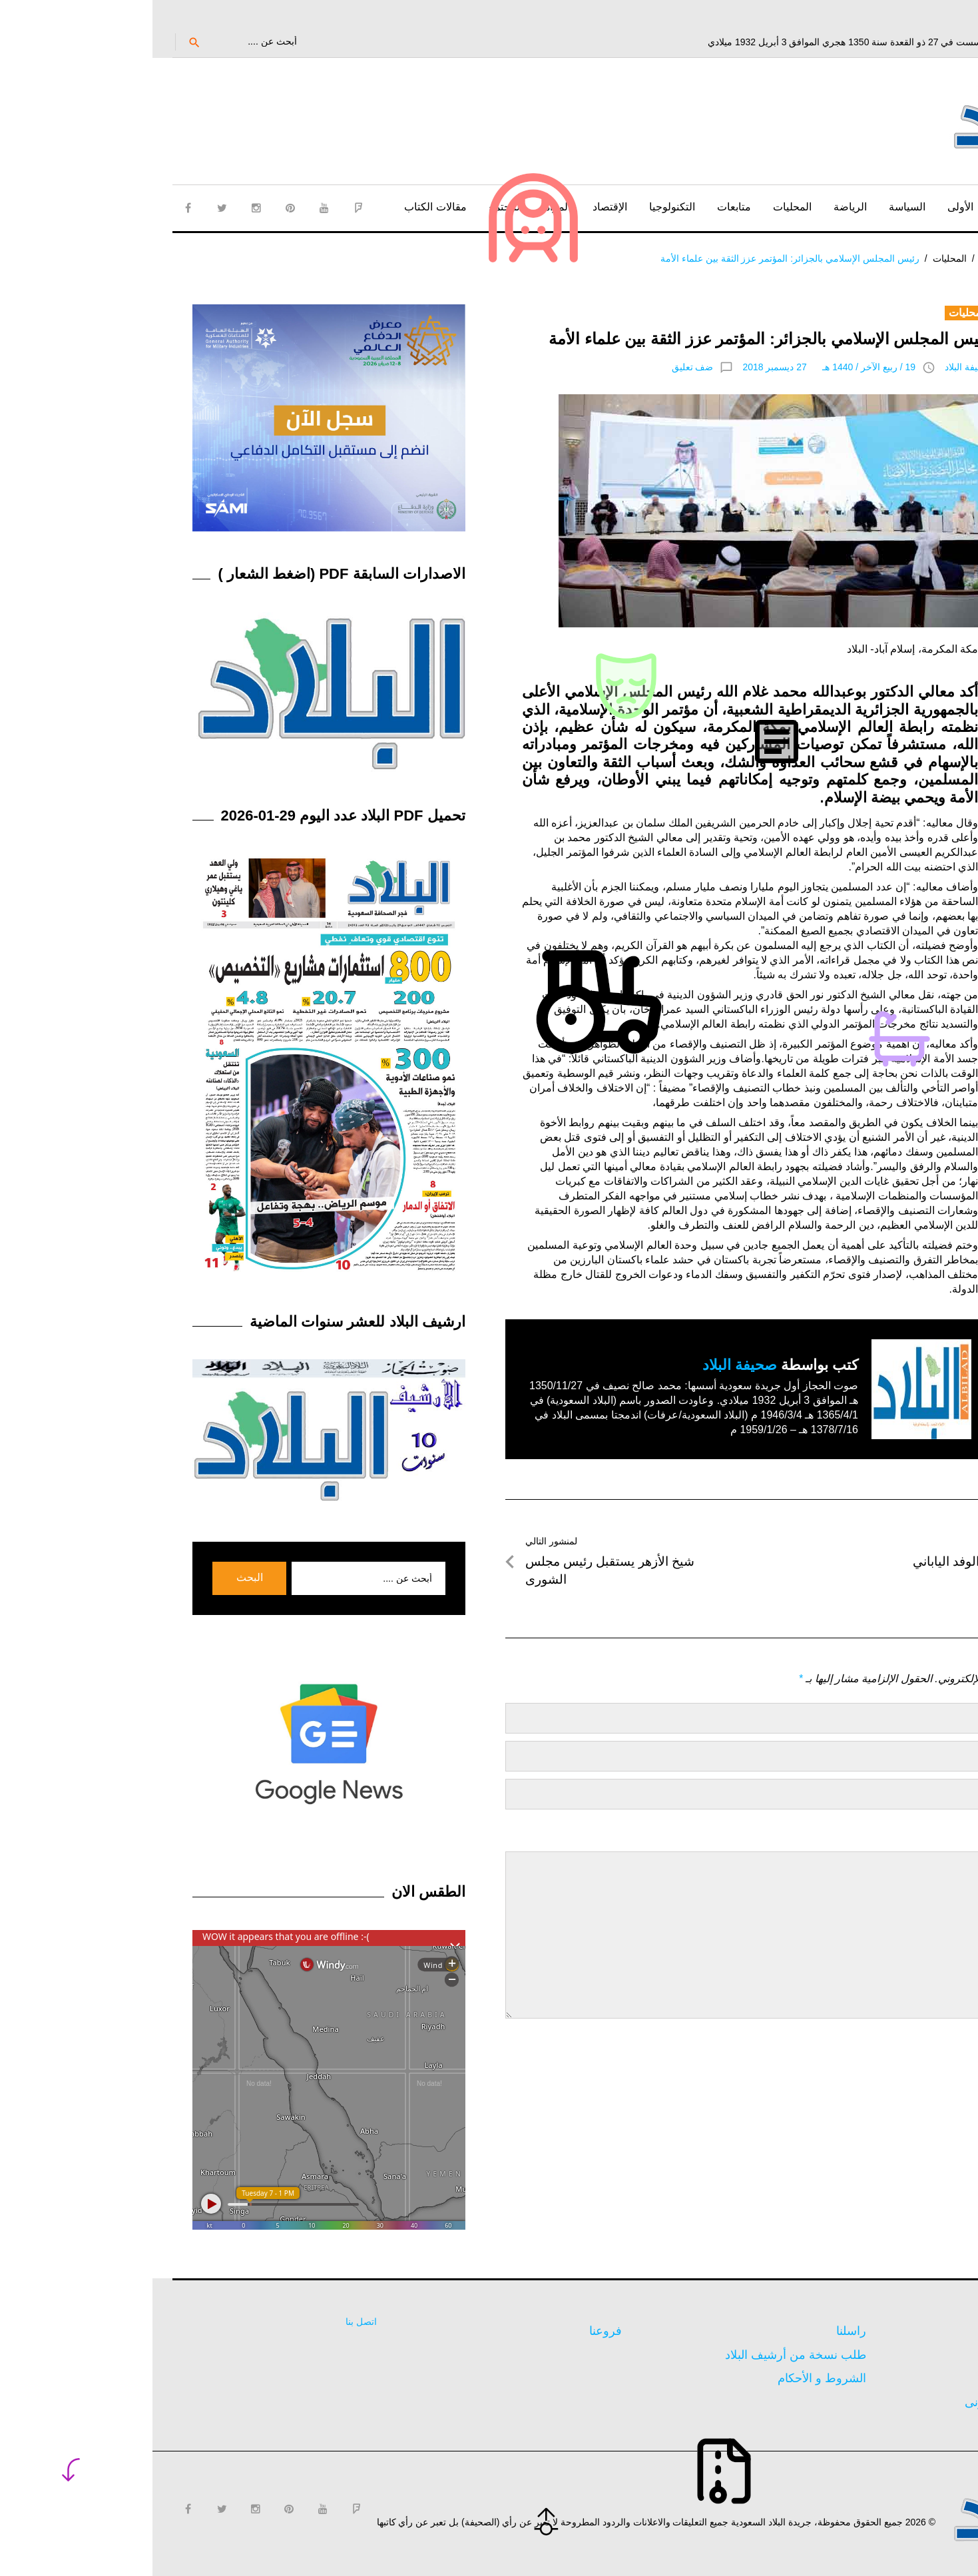 The width and height of the screenshot is (978, 2576). What do you see at coordinates (776, 741) in the screenshot?
I see `view article or document` at bounding box center [776, 741].